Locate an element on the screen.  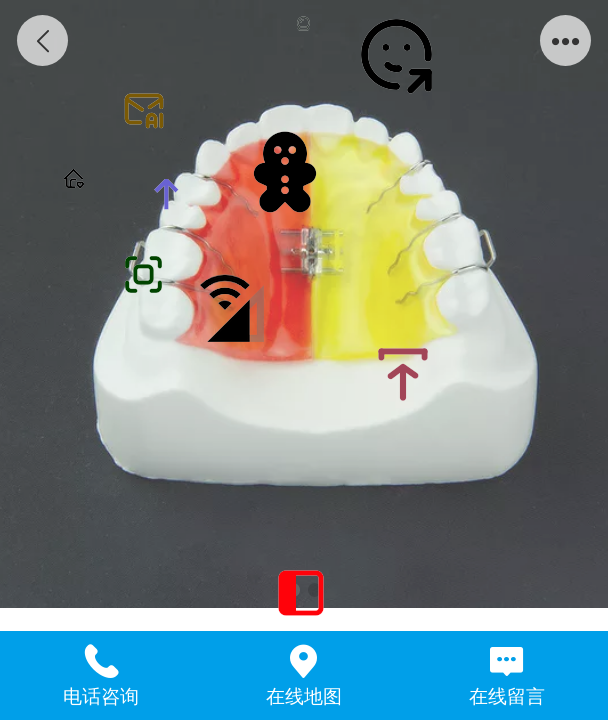
scan or capture an object is located at coordinates (143, 274).